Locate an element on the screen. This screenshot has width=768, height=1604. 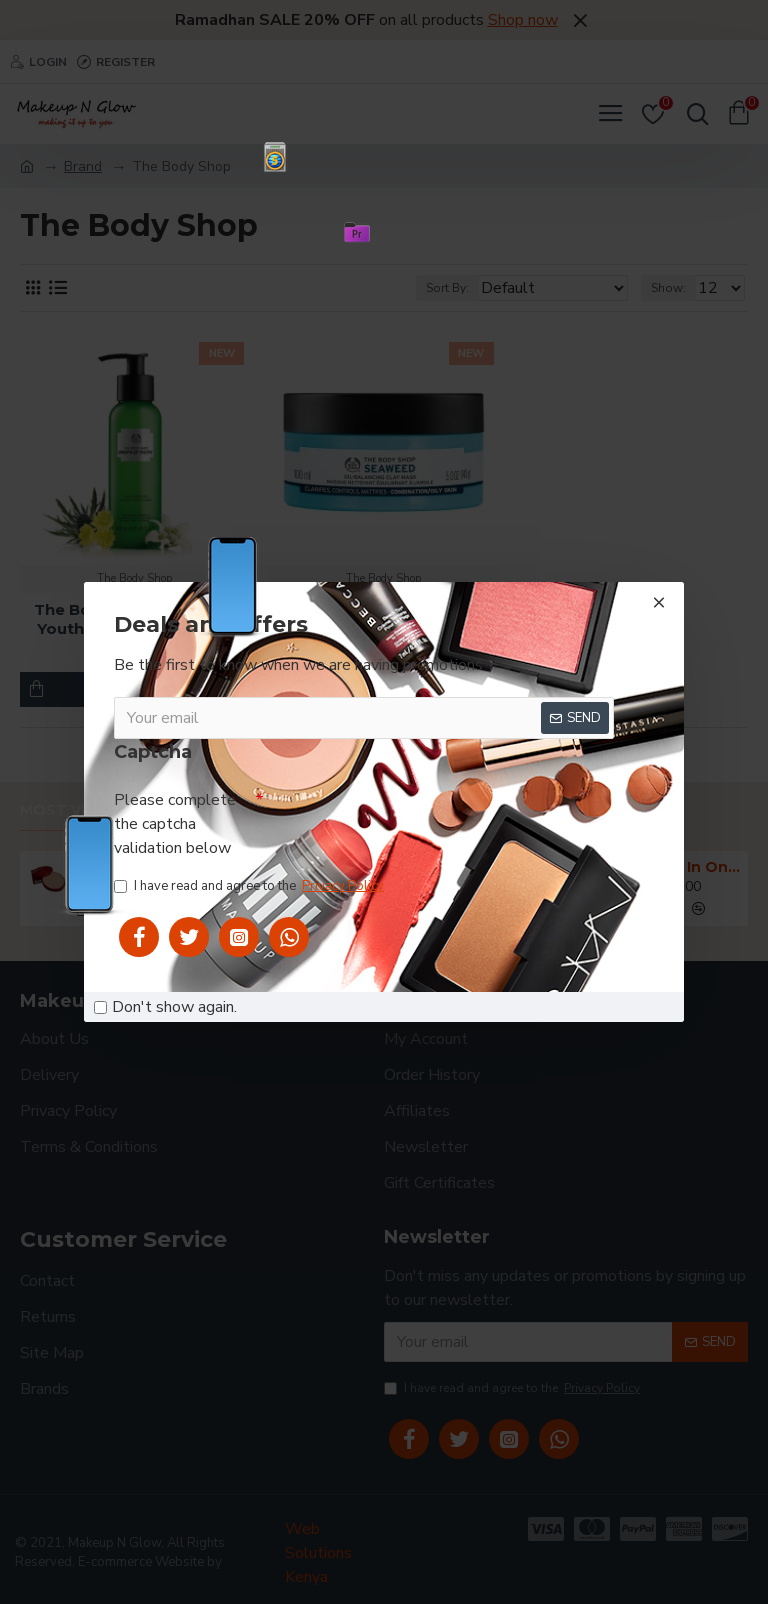
RAID 5 storage configuration status is located at coordinates (275, 157).